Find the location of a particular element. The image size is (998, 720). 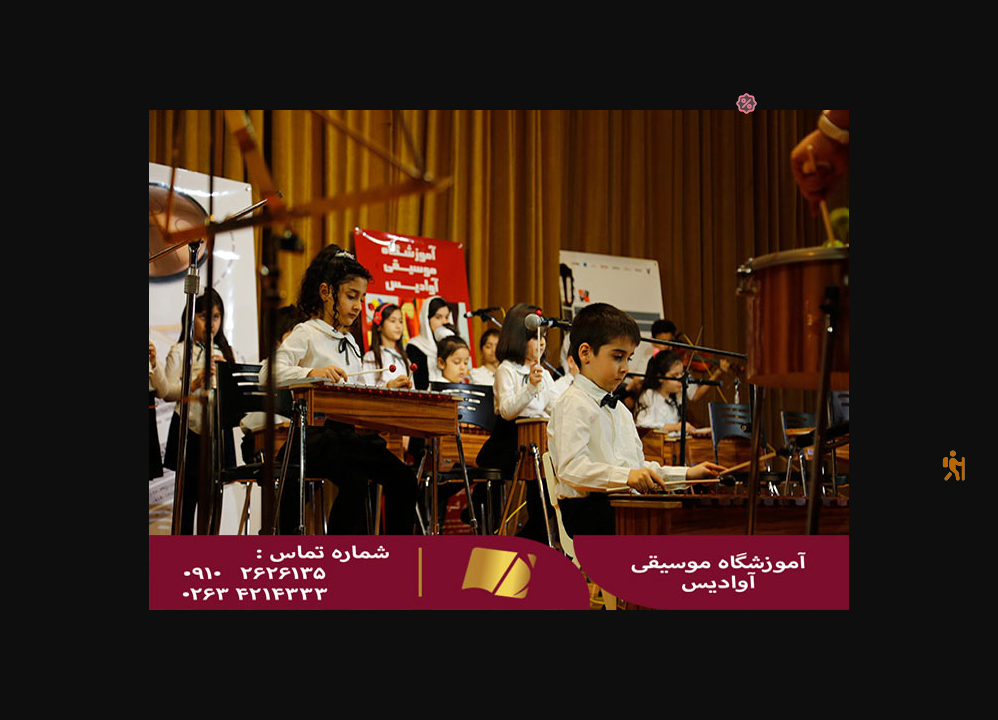

explore hiking trails nearby is located at coordinates (954, 465).